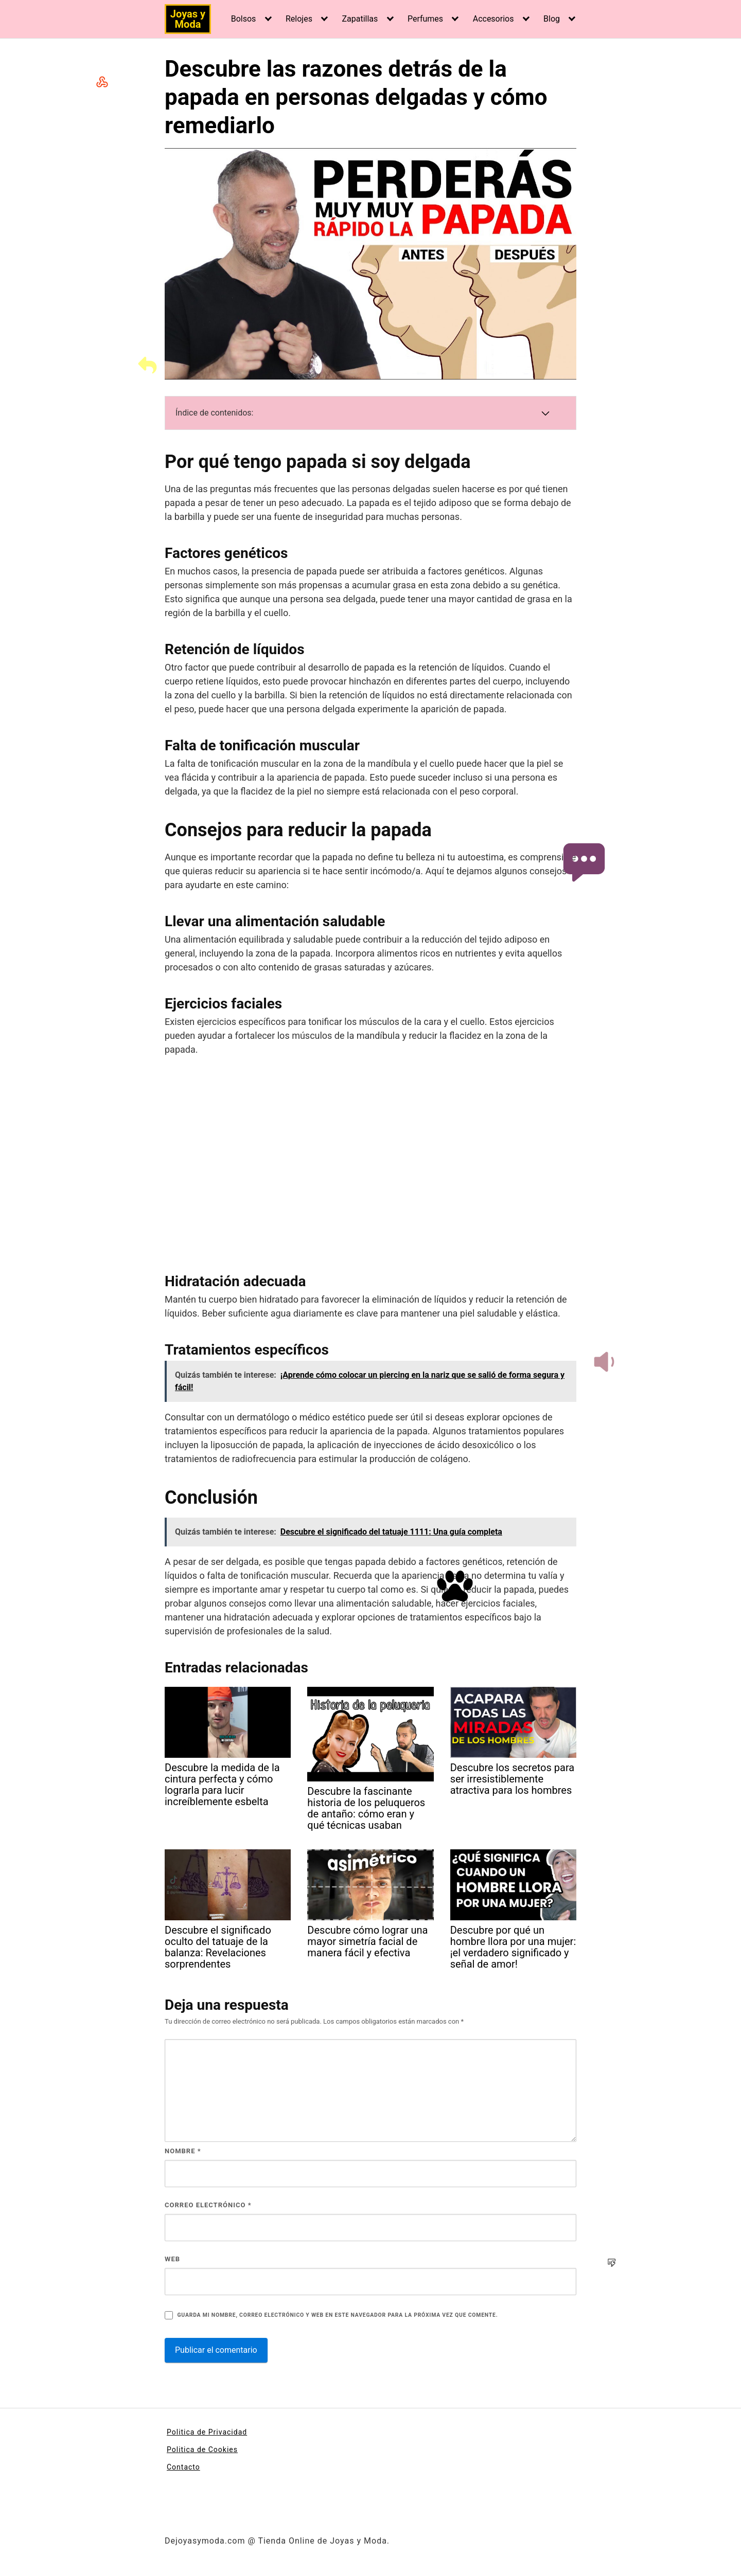 The width and height of the screenshot is (741, 2576). I want to click on adjust volume to low level, so click(604, 1362).